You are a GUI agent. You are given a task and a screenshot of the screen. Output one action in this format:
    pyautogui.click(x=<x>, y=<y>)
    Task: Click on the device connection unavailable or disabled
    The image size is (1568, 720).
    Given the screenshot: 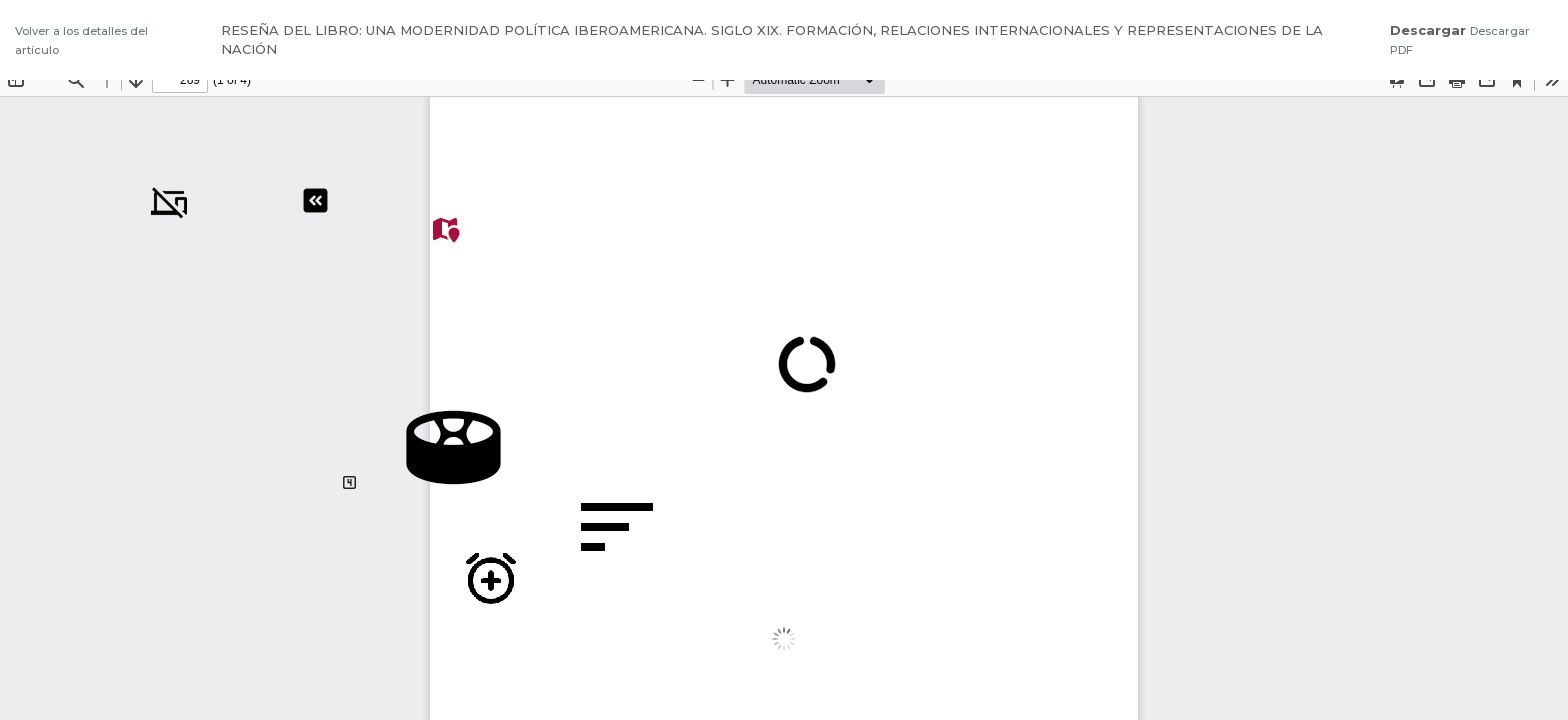 What is the action you would take?
    pyautogui.click(x=169, y=203)
    